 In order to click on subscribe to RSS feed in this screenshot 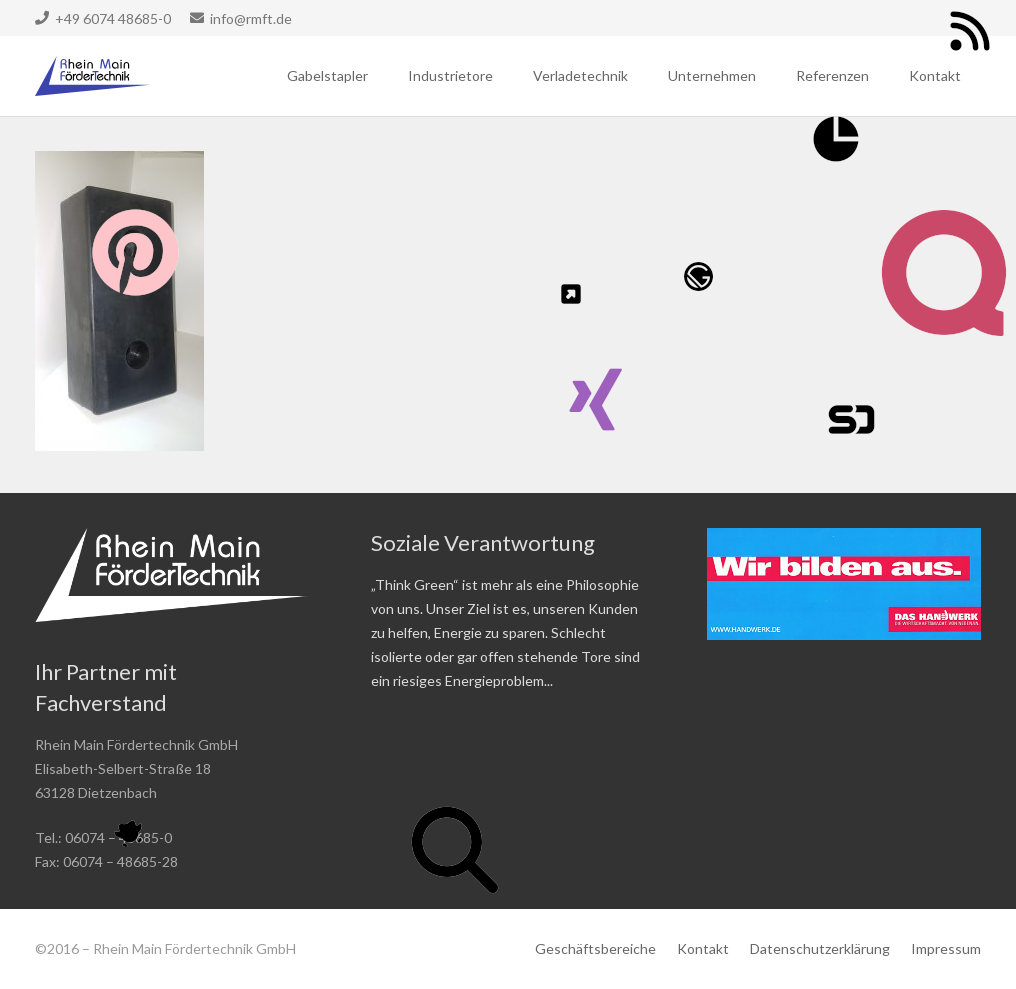, I will do `click(970, 31)`.